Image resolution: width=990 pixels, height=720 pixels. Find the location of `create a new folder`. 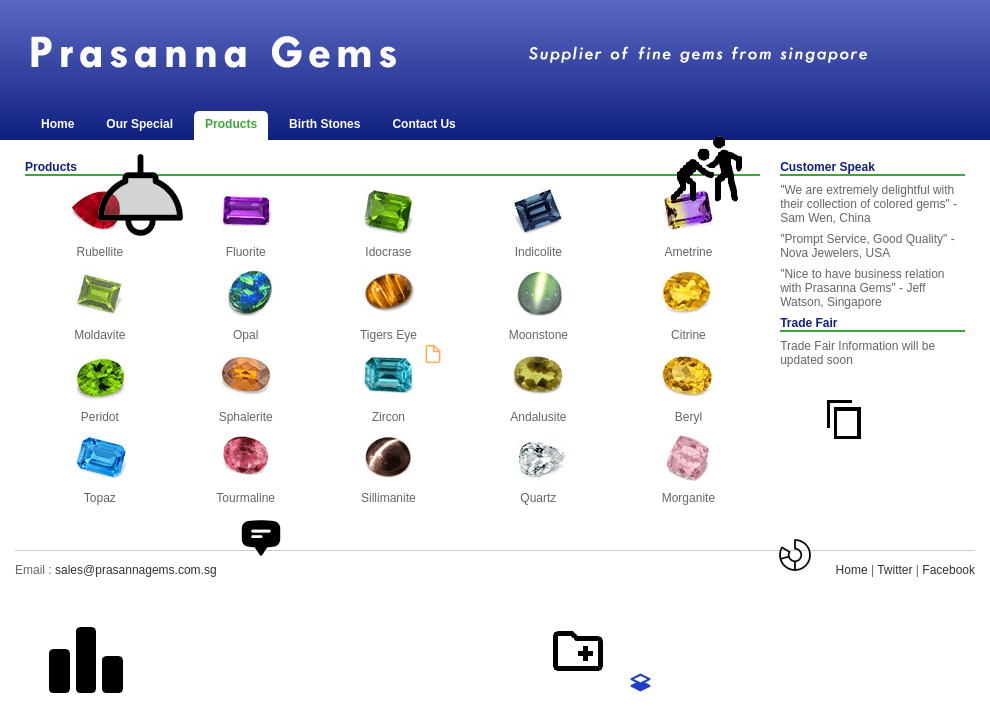

create a new folder is located at coordinates (578, 651).